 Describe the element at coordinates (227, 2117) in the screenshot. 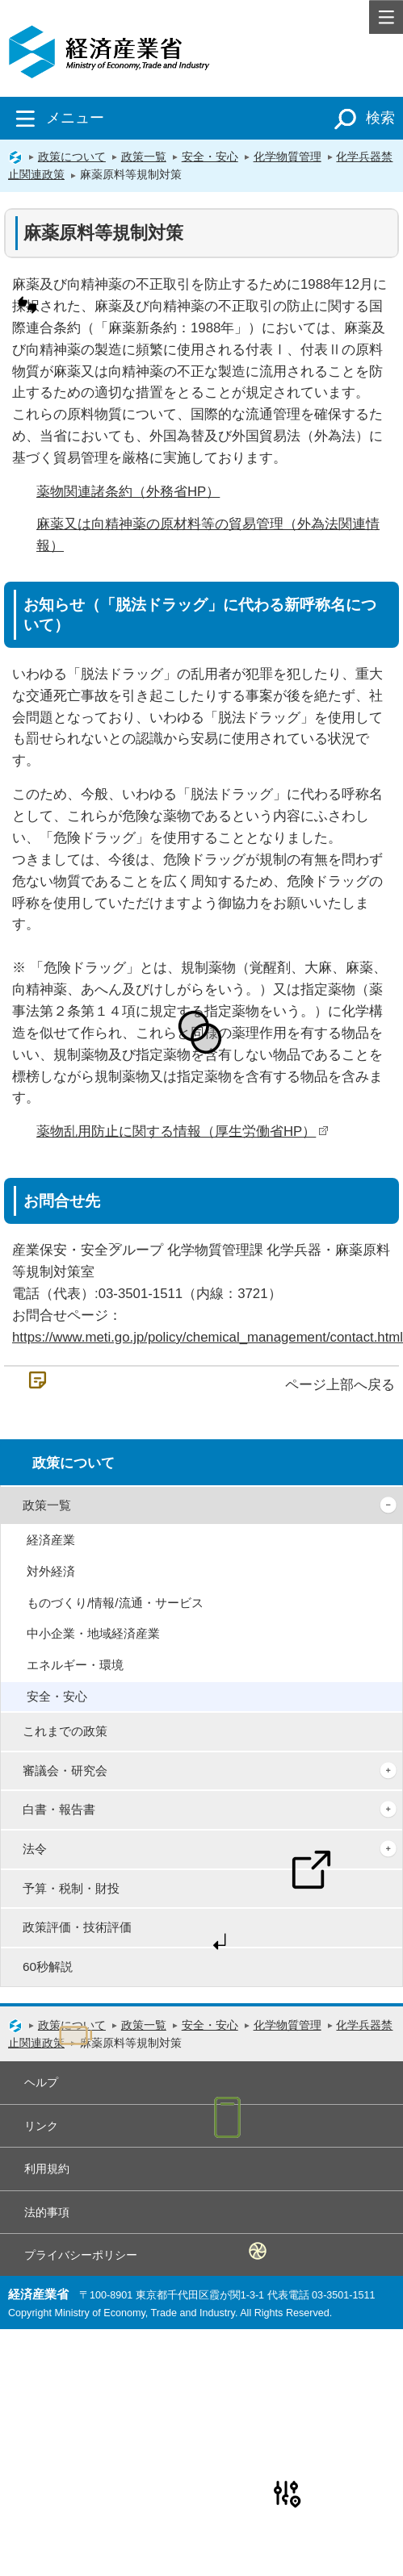

I see `phone speaker or audio output settings` at that location.